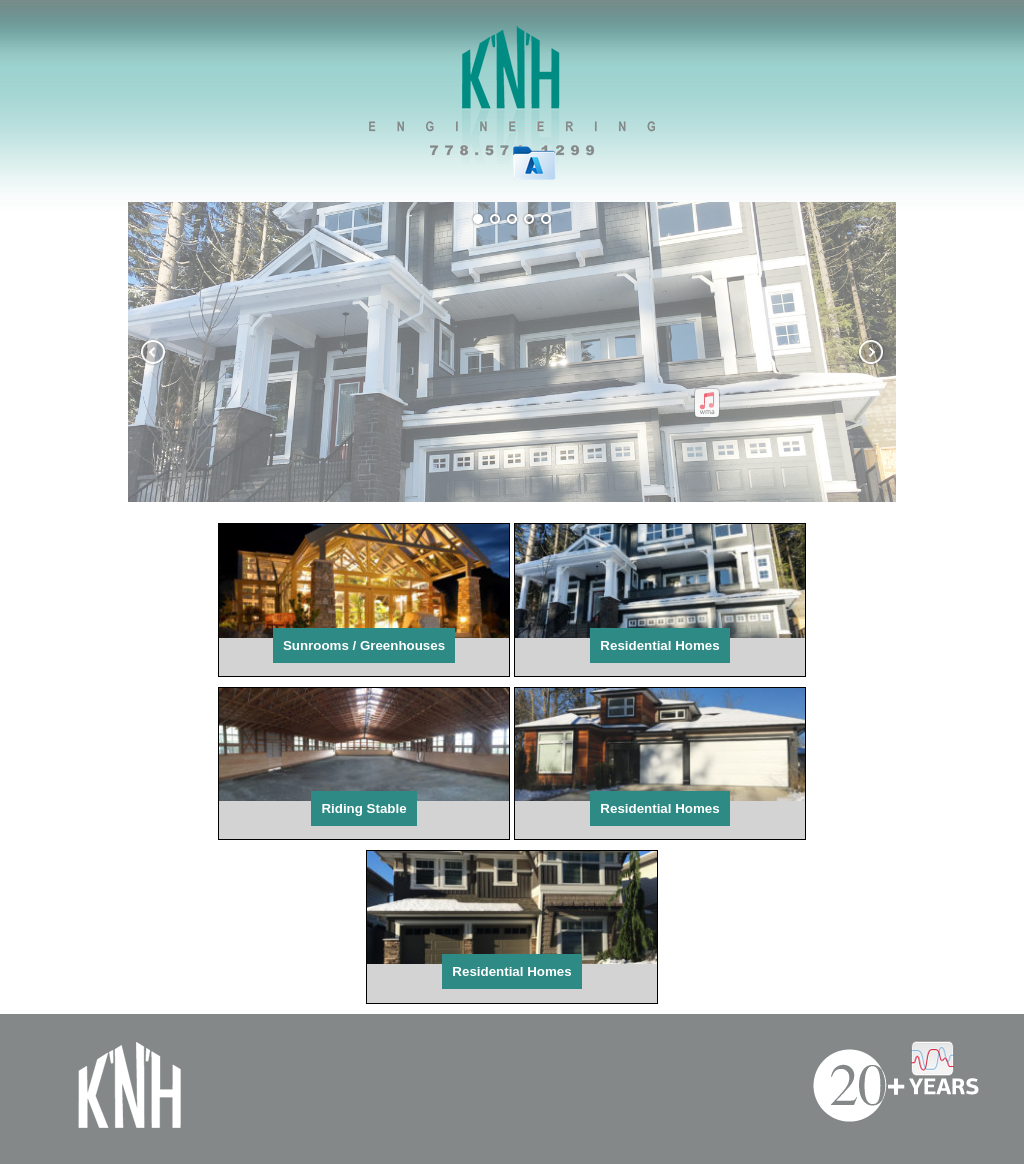 The height and width of the screenshot is (1164, 1024). Describe the element at coordinates (932, 1058) in the screenshot. I see `open power statistics application` at that location.